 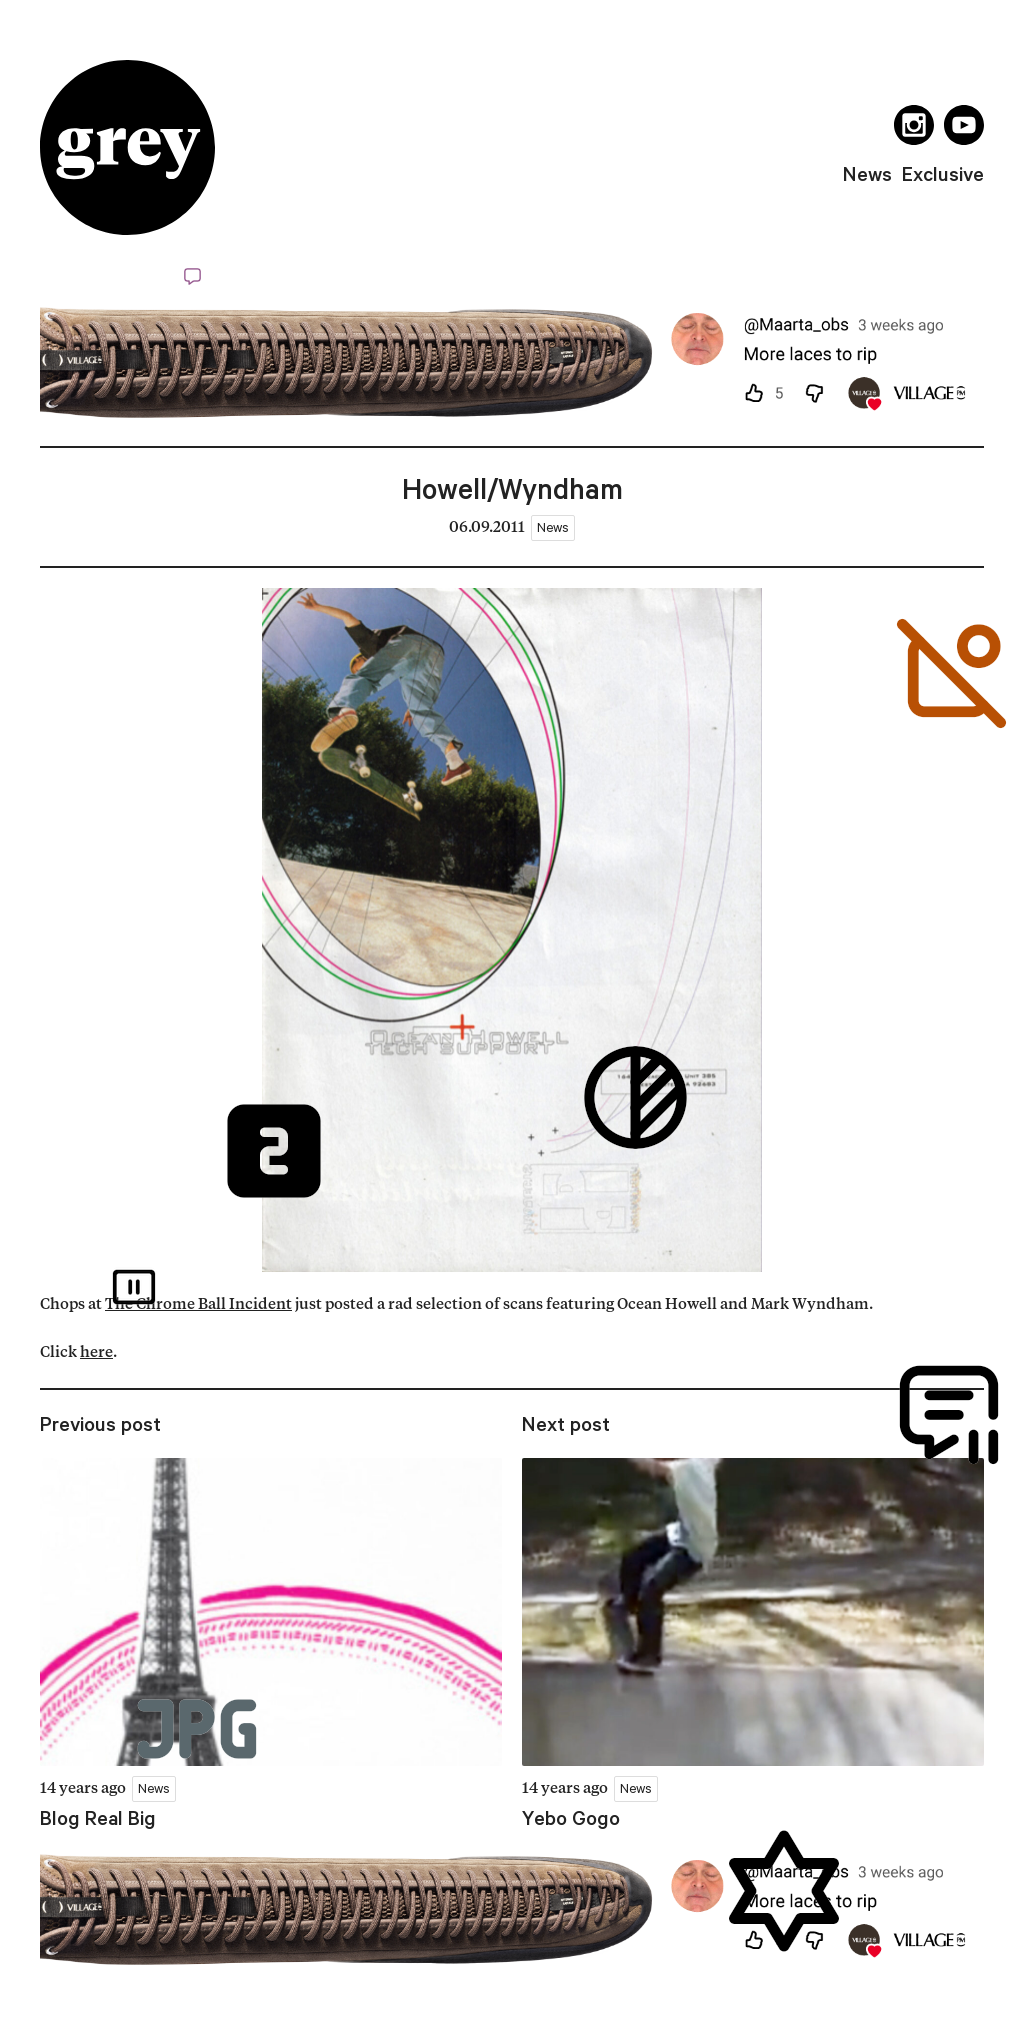 What do you see at coordinates (951, 673) in the screenshot?
I see `mute or disable notifications` at bounding box center [951, 673].